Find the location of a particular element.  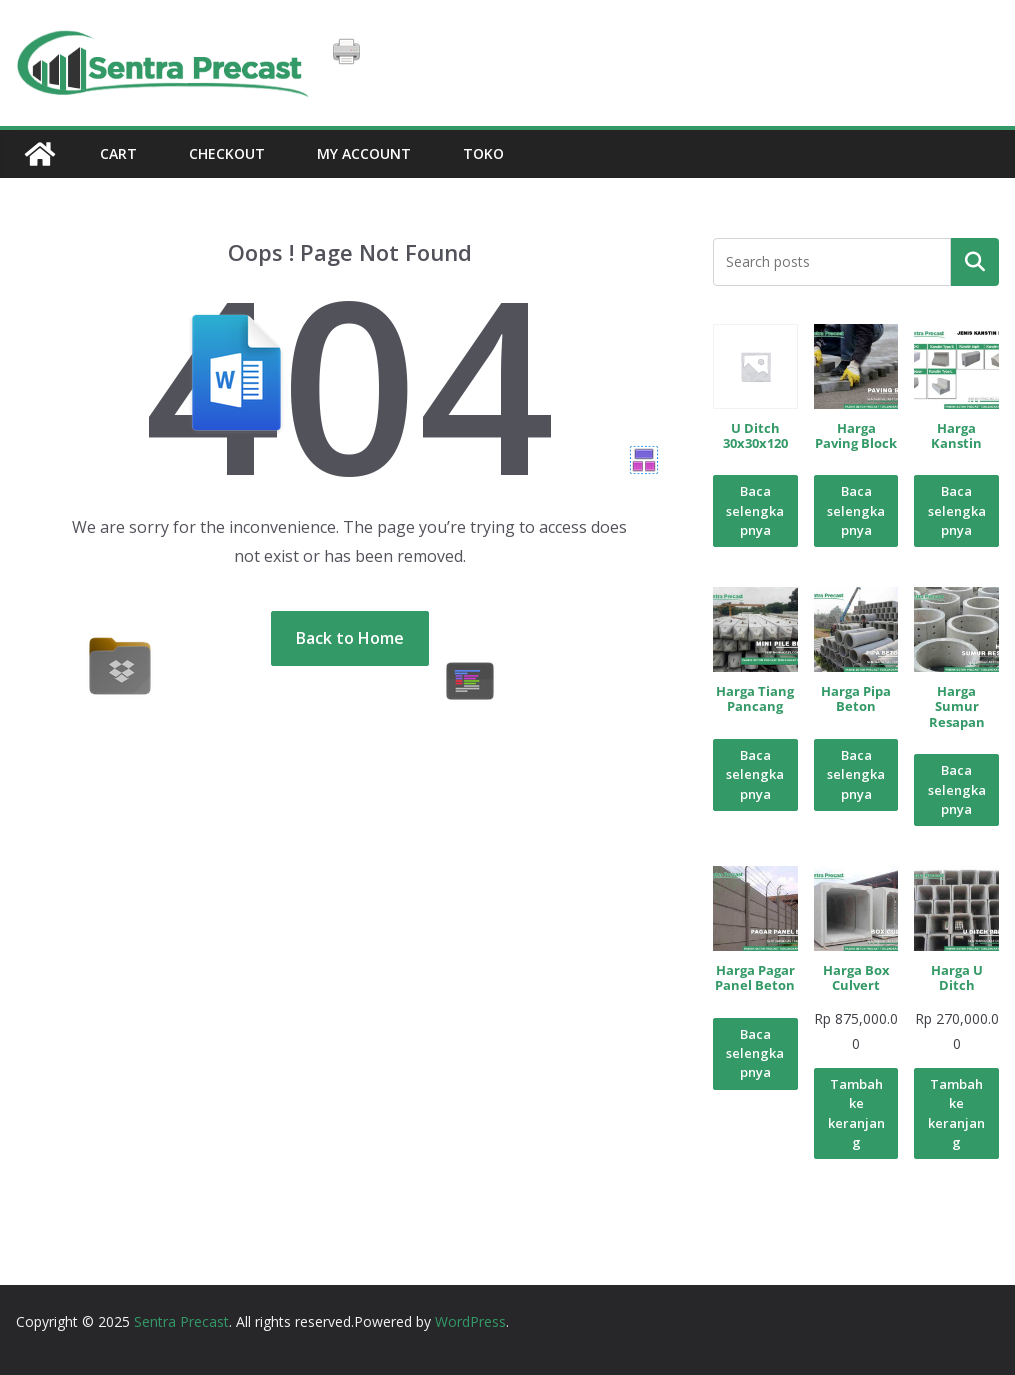

select all items in the current view is located at coordinates (644, 460).